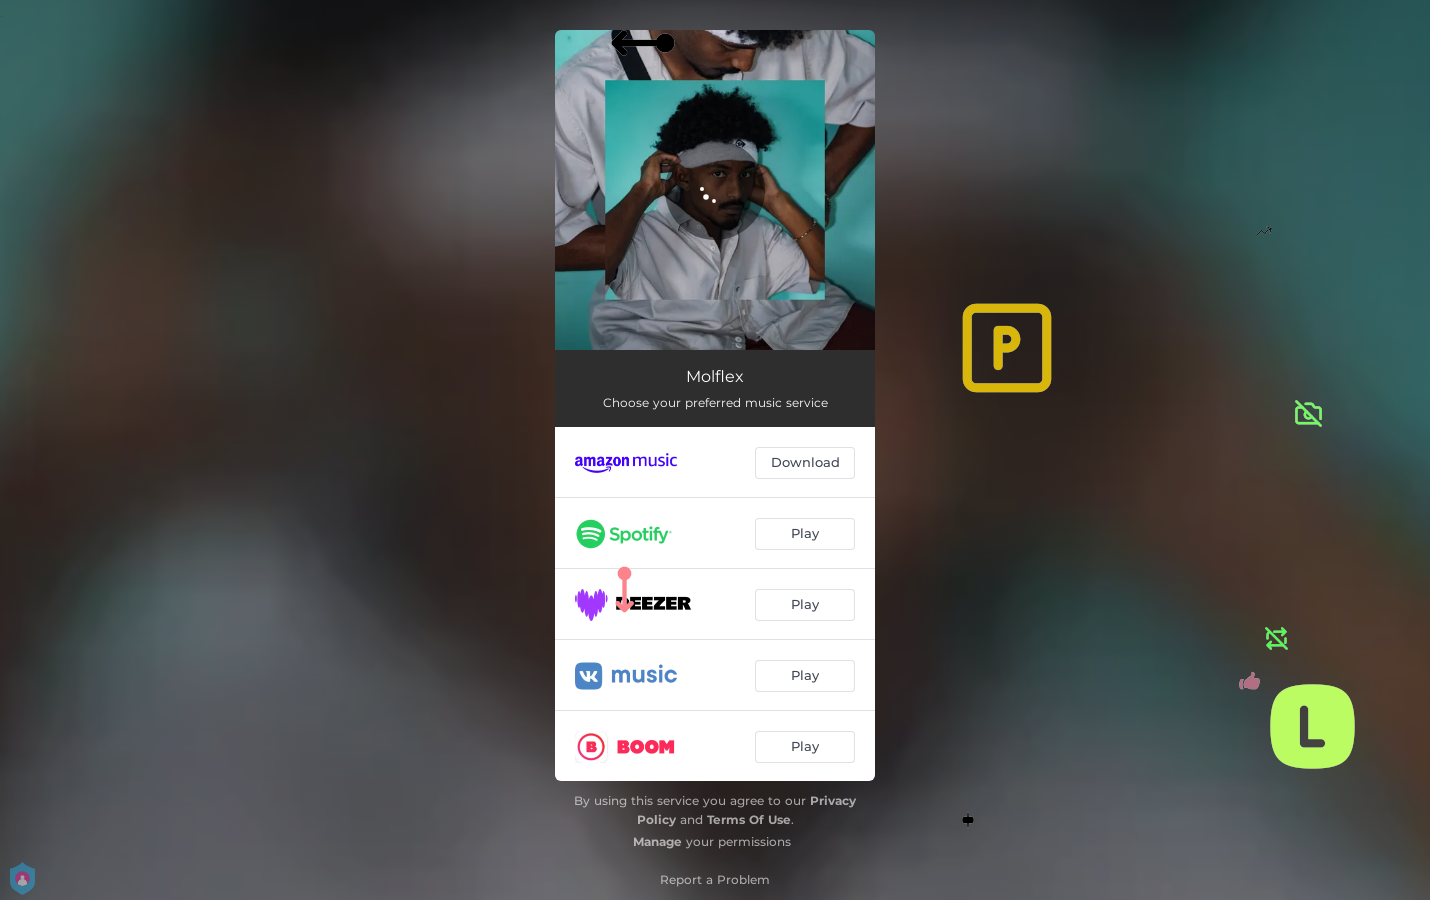  What do you see at coordinates (643, 43) in the screenshot?
I see `go back to the previous screen` at bounding box center [643, 43].